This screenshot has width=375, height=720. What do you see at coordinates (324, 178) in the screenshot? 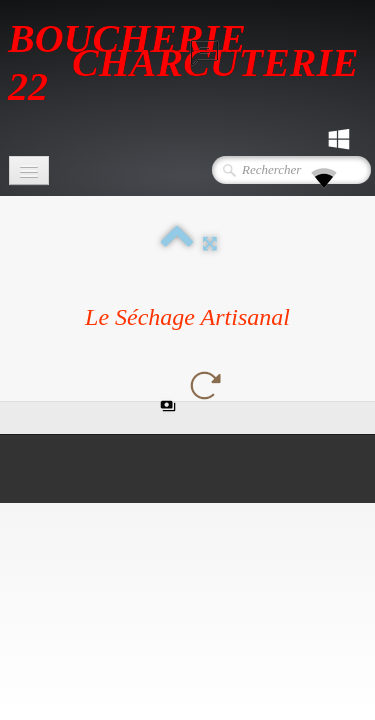
I see `indicates active wifi connection` at bounding box center [324, 178].